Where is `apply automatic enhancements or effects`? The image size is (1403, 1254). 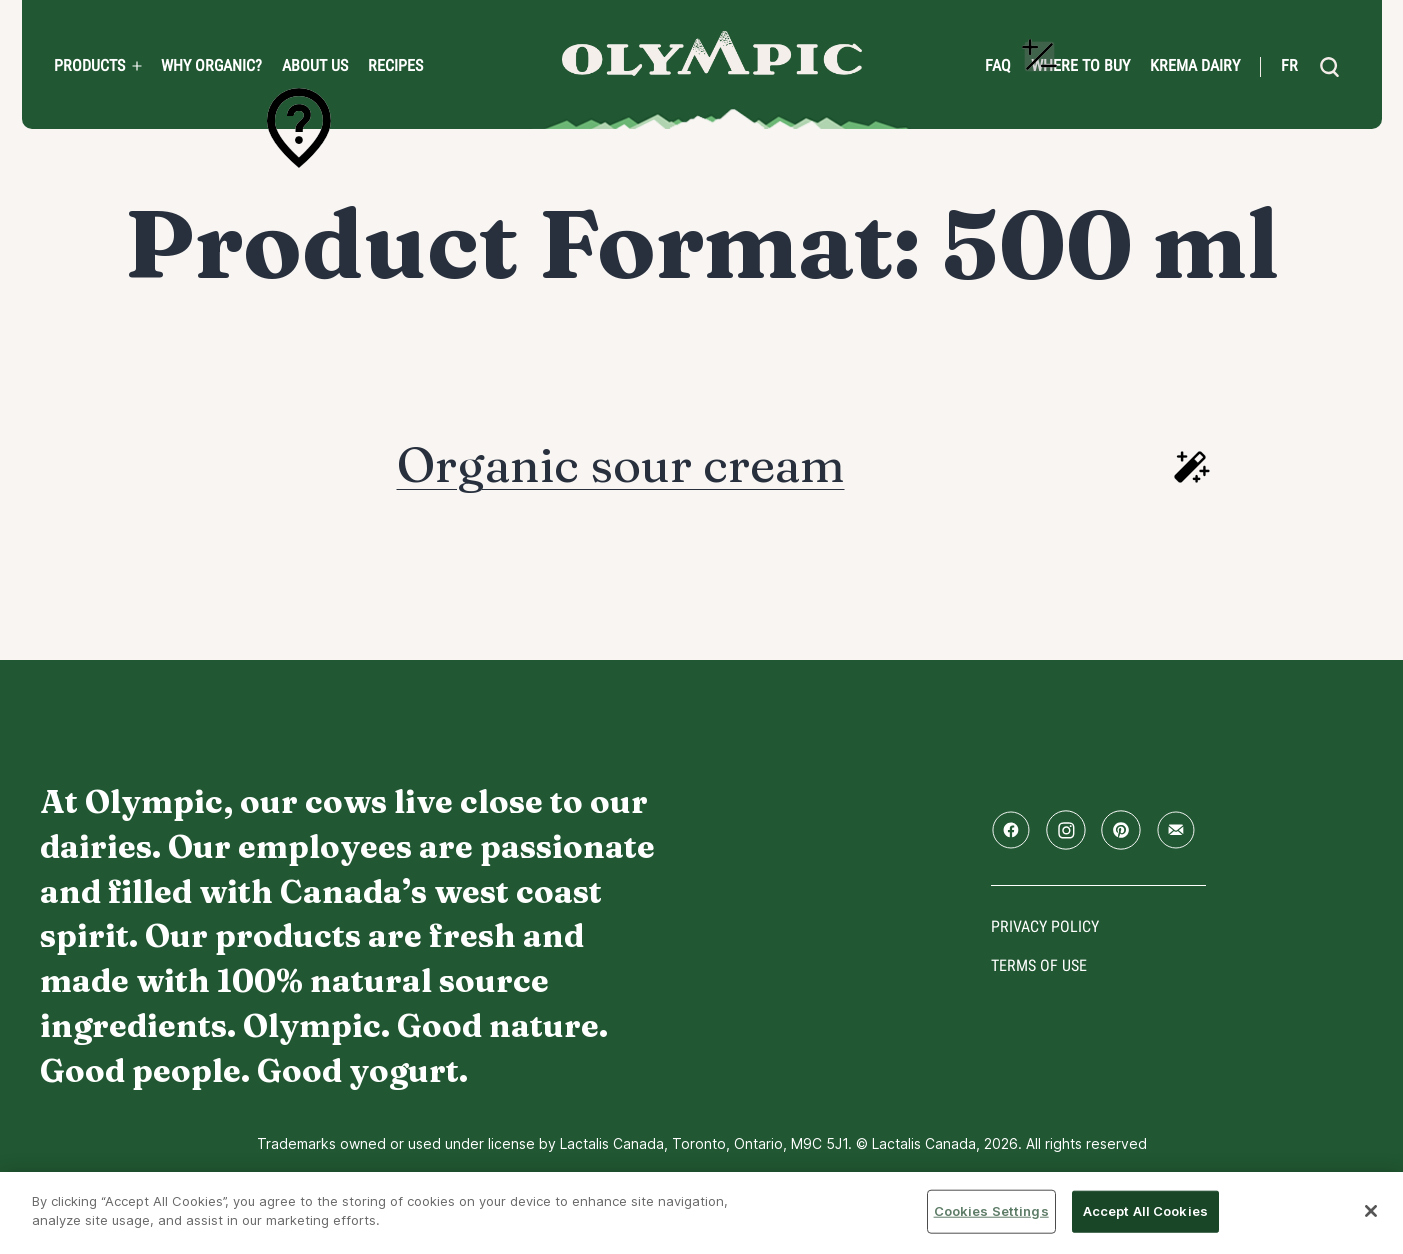
apply automatic enhancements or effects is located at coordinates (1190, 467).